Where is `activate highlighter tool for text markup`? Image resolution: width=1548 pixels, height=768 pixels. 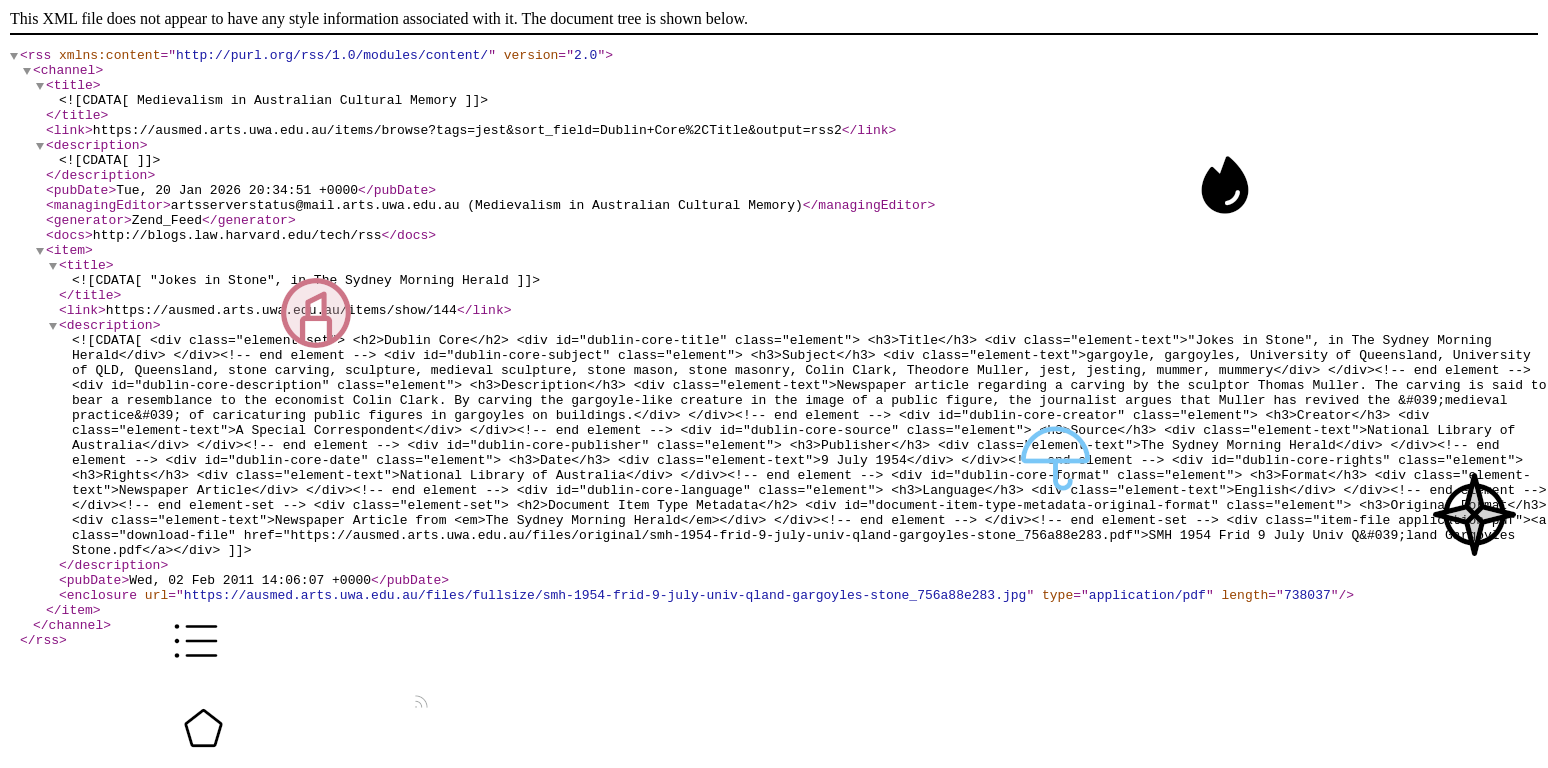 activate highlighter tool for text markup is located at coordinates (316, 313).